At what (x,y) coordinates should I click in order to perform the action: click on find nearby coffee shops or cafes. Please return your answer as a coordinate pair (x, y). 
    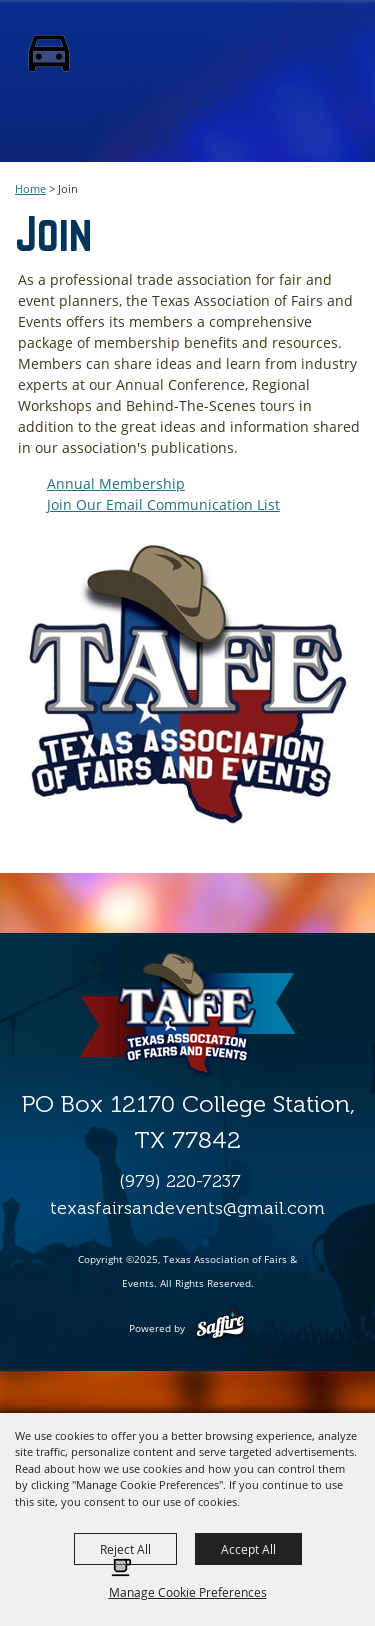
    Looking at the image, I should click on (121, 1567).